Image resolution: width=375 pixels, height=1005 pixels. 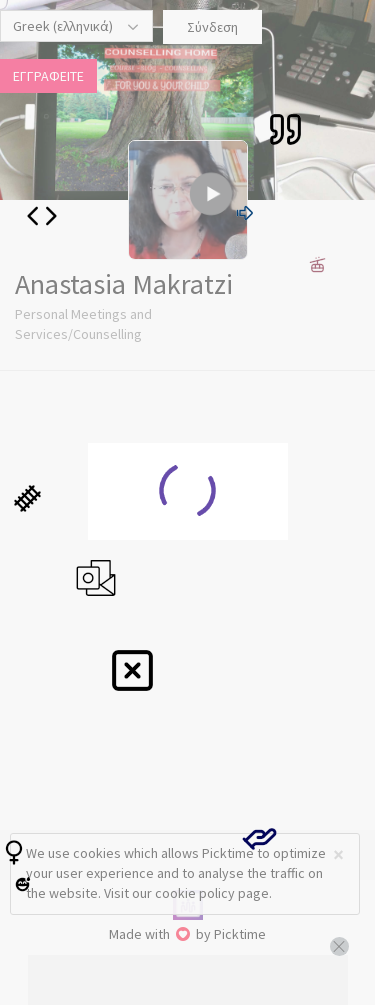 What do you see at coordinates (245, 213) in the screenshot?
I see `go to next step or page` at bounding box center [245, 213].